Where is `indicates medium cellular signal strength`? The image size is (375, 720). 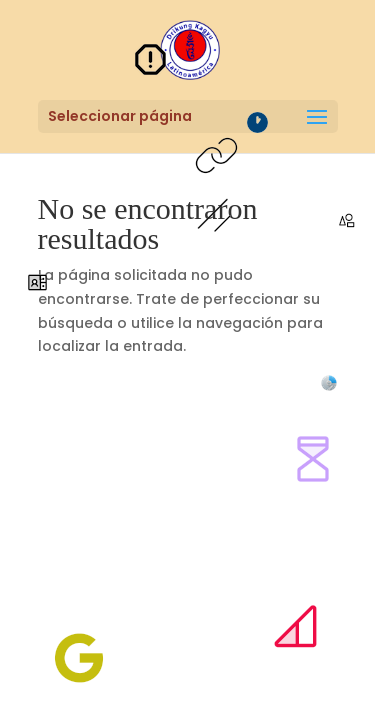 indicates medium cellular signal strength is located at coordinates (299, 628).